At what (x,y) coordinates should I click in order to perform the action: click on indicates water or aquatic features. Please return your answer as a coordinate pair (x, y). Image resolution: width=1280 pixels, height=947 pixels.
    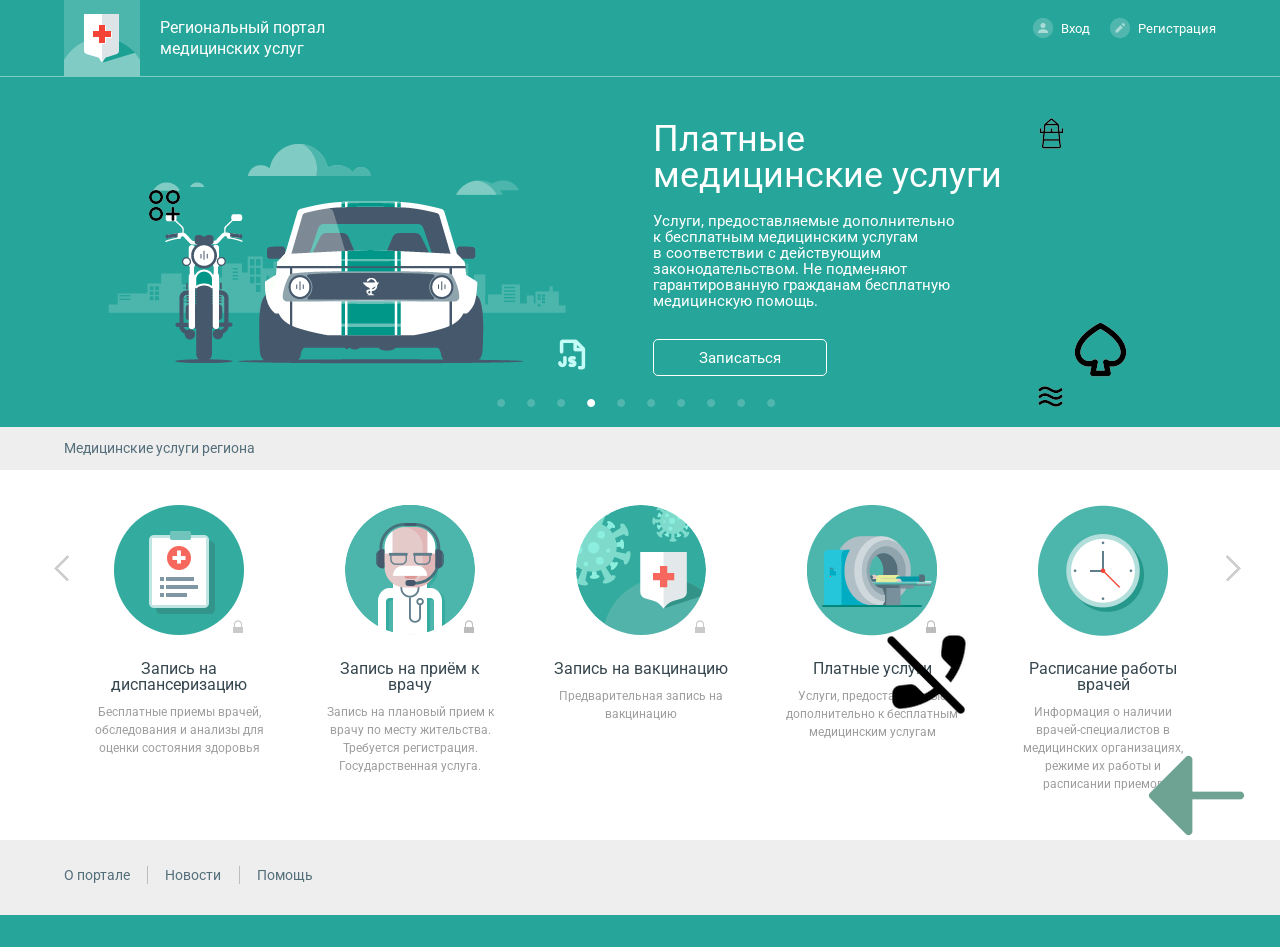
    Looking at the image, I should click on (1050, 396).